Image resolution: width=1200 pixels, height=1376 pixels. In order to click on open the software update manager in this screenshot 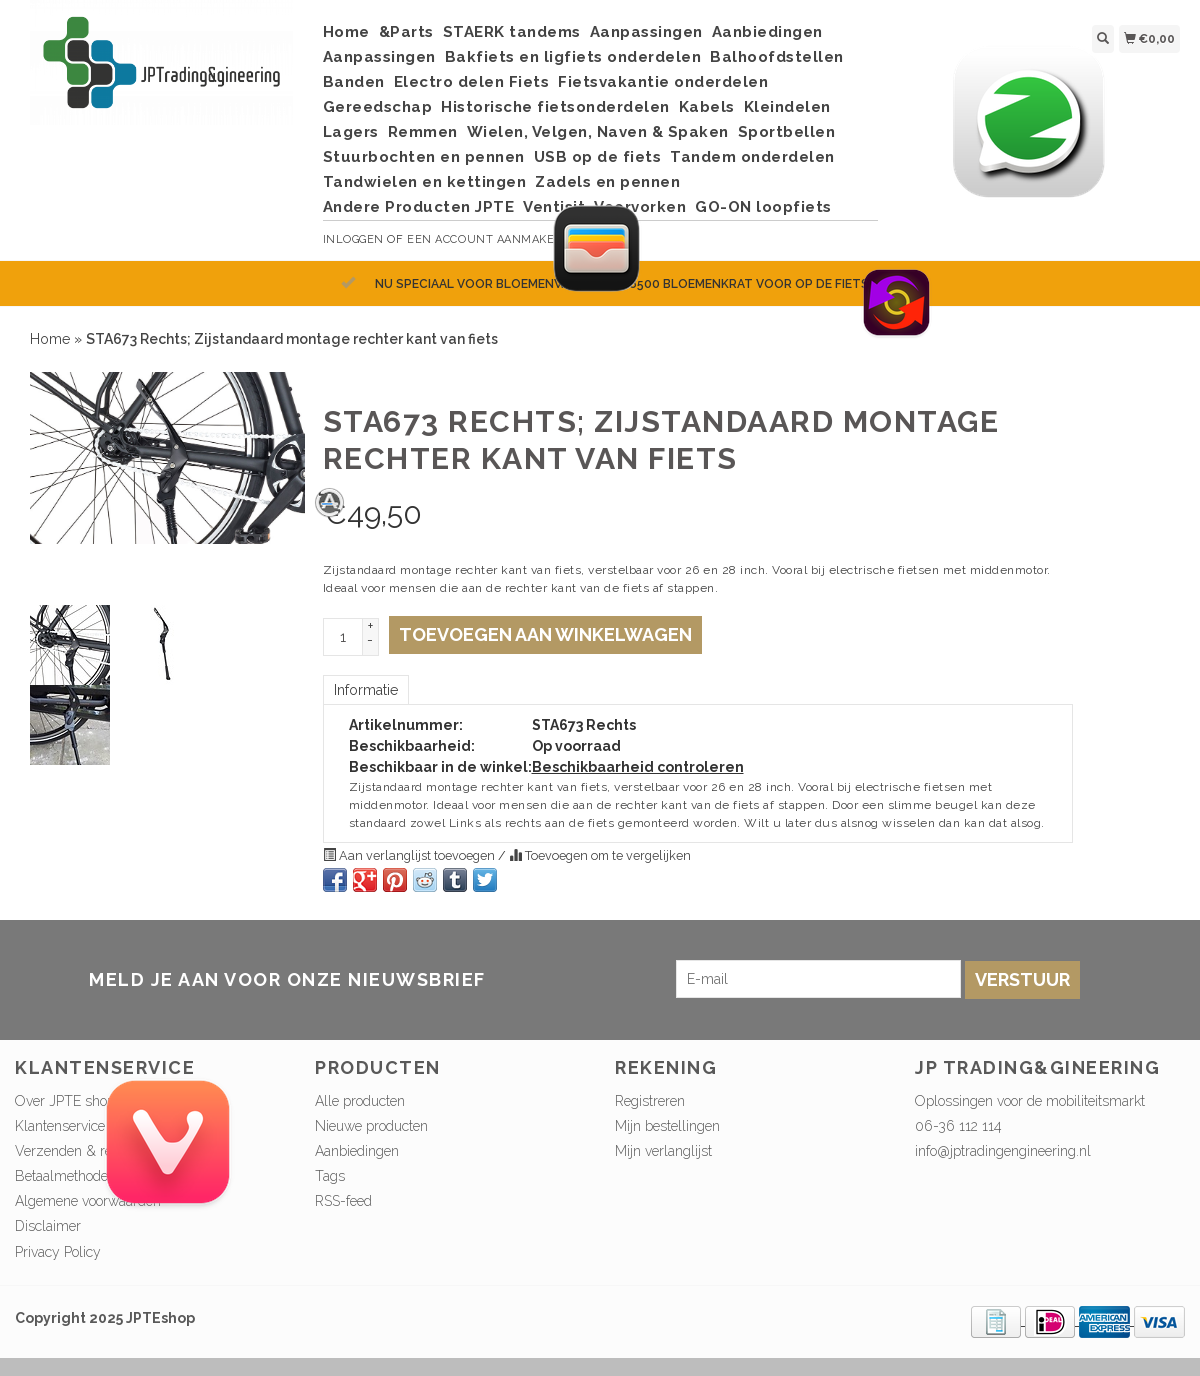, I will do `click(329, 502)`.